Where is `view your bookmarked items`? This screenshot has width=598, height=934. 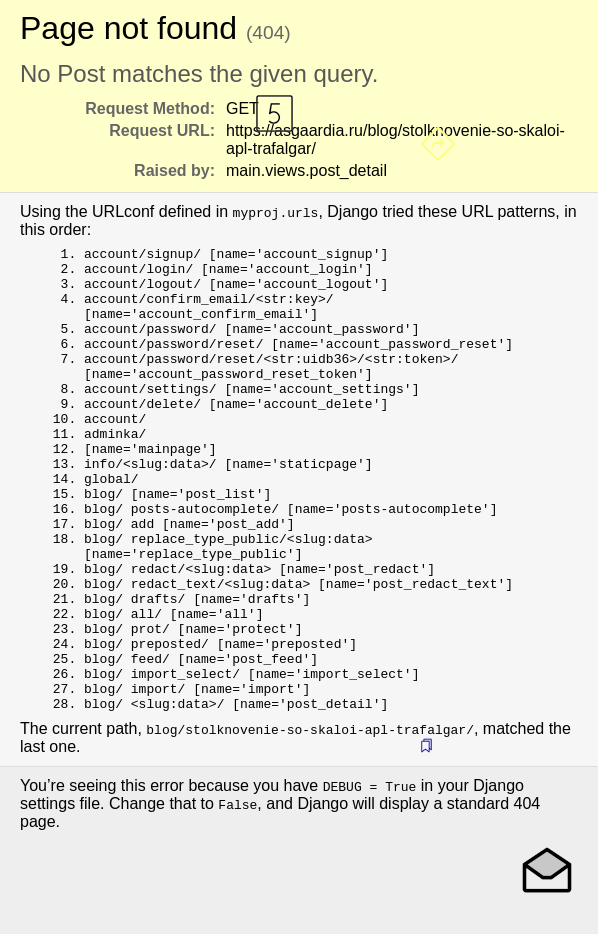
view your bookmarked items is located at coordinates (426, 745).